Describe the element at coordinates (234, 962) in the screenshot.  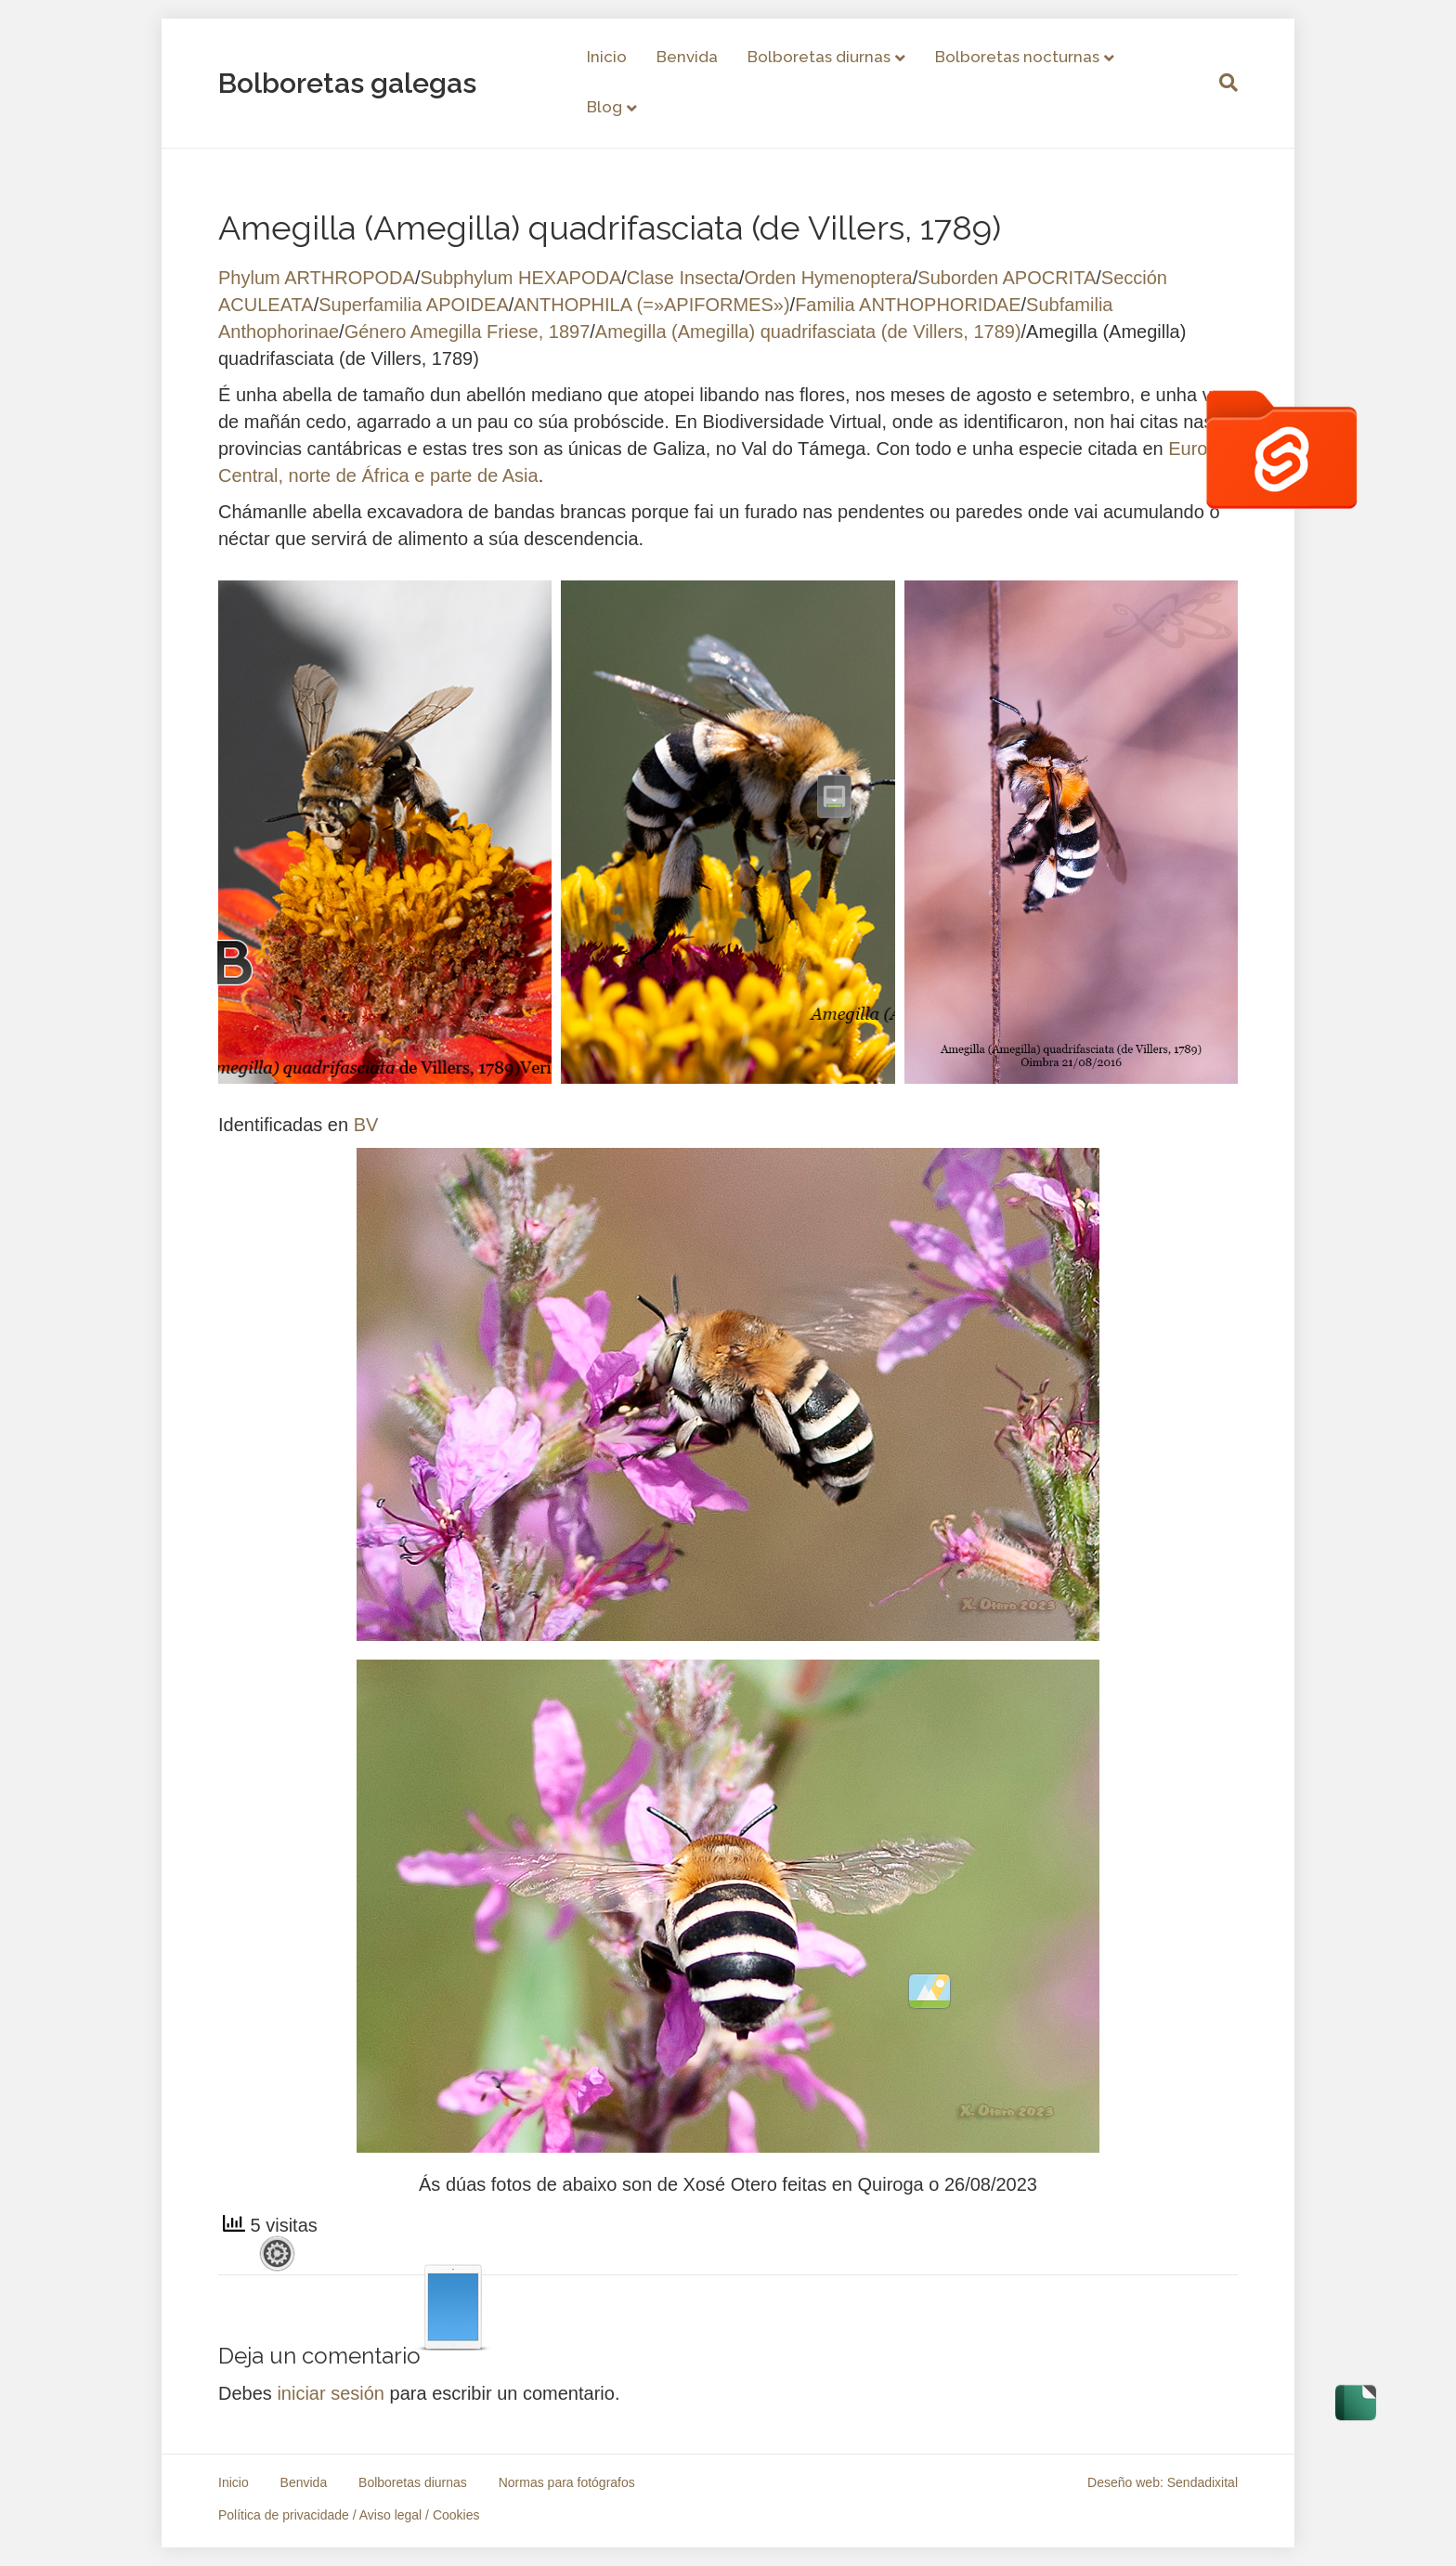
I see `apply bold formatting to selected text` at that location.